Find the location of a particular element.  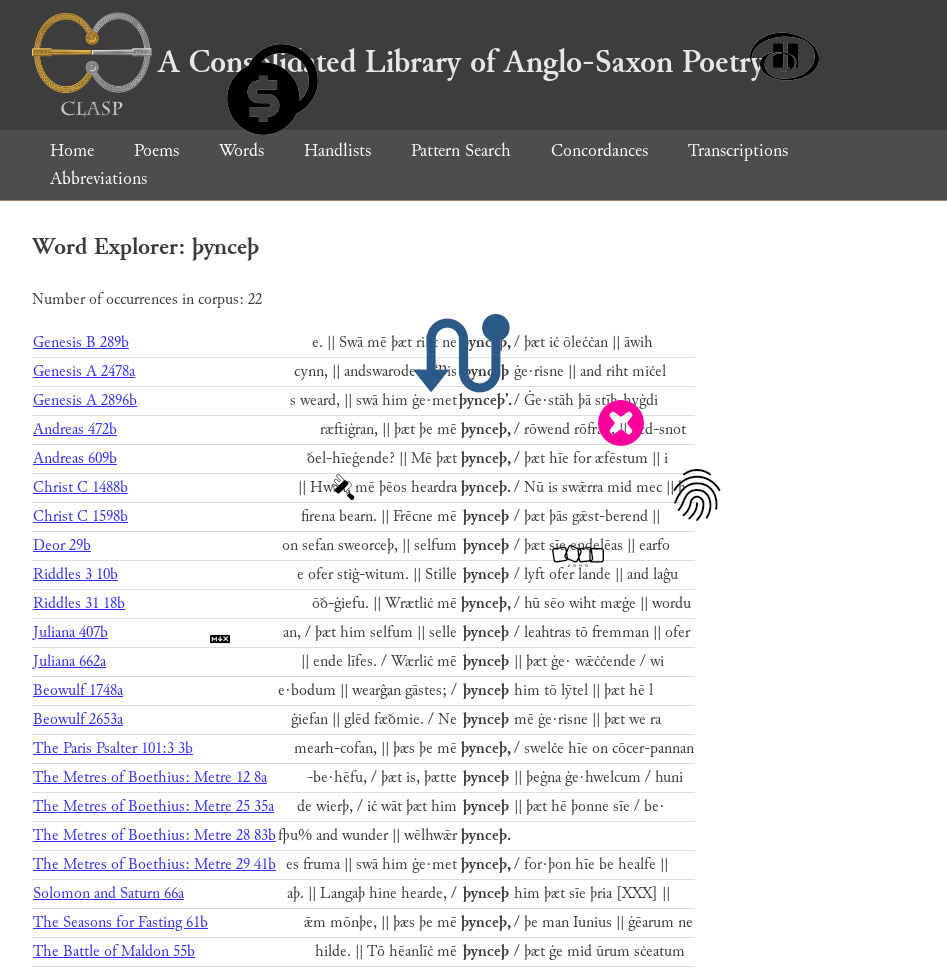

MonkeyTie company logo is located at coordinates (697, 495).